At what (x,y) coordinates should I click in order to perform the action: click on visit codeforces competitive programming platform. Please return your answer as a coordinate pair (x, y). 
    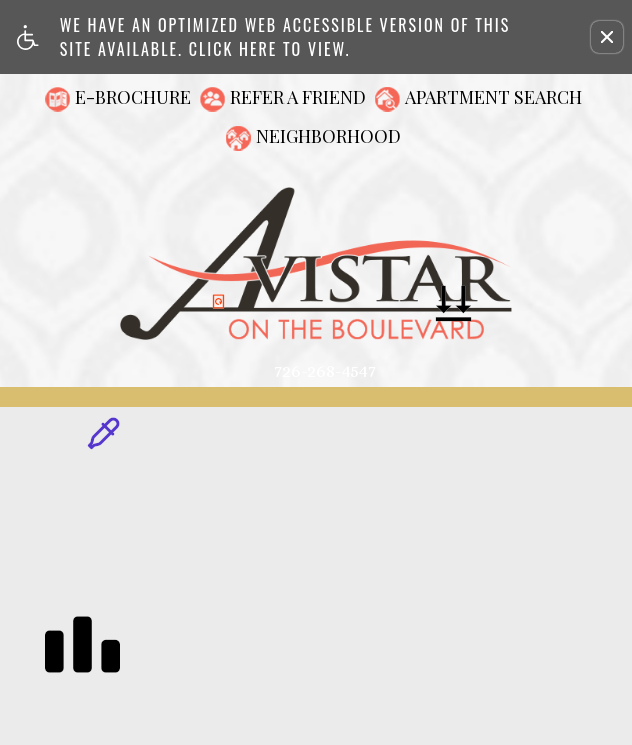
    Looking at the image, I should click on (82, 644).